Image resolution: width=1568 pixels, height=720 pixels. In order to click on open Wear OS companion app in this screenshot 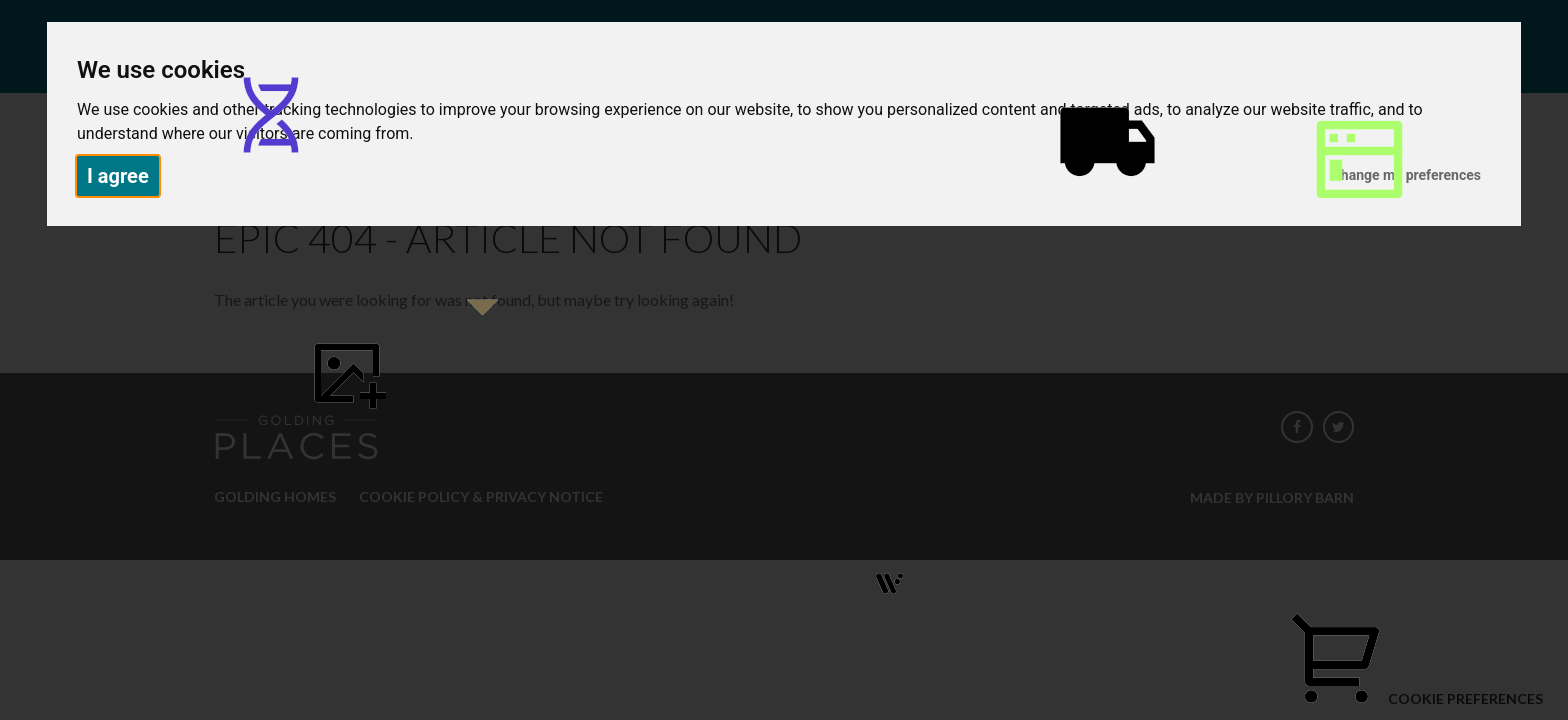, I will do `click(889, 583)`.